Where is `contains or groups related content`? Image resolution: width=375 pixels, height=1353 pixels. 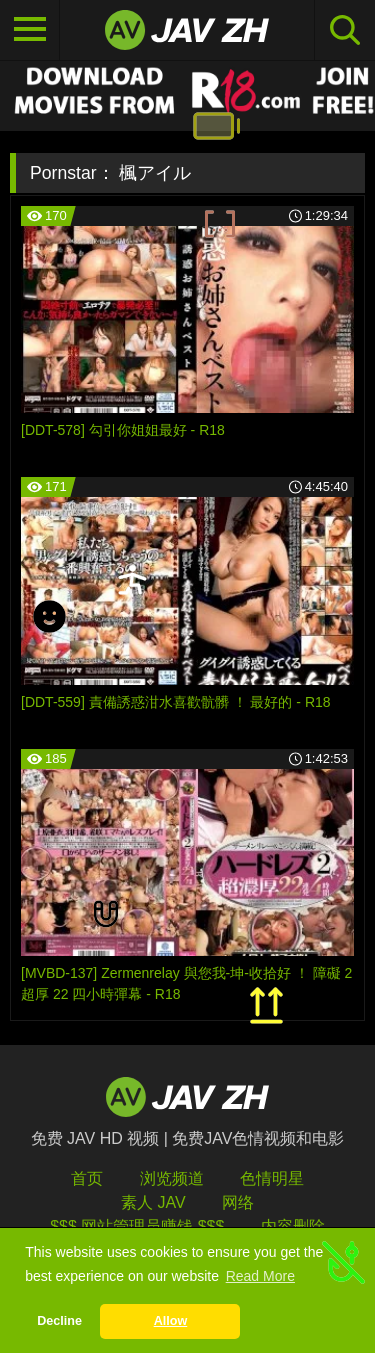
contains or groups related content is located at coordinates (220, 224).